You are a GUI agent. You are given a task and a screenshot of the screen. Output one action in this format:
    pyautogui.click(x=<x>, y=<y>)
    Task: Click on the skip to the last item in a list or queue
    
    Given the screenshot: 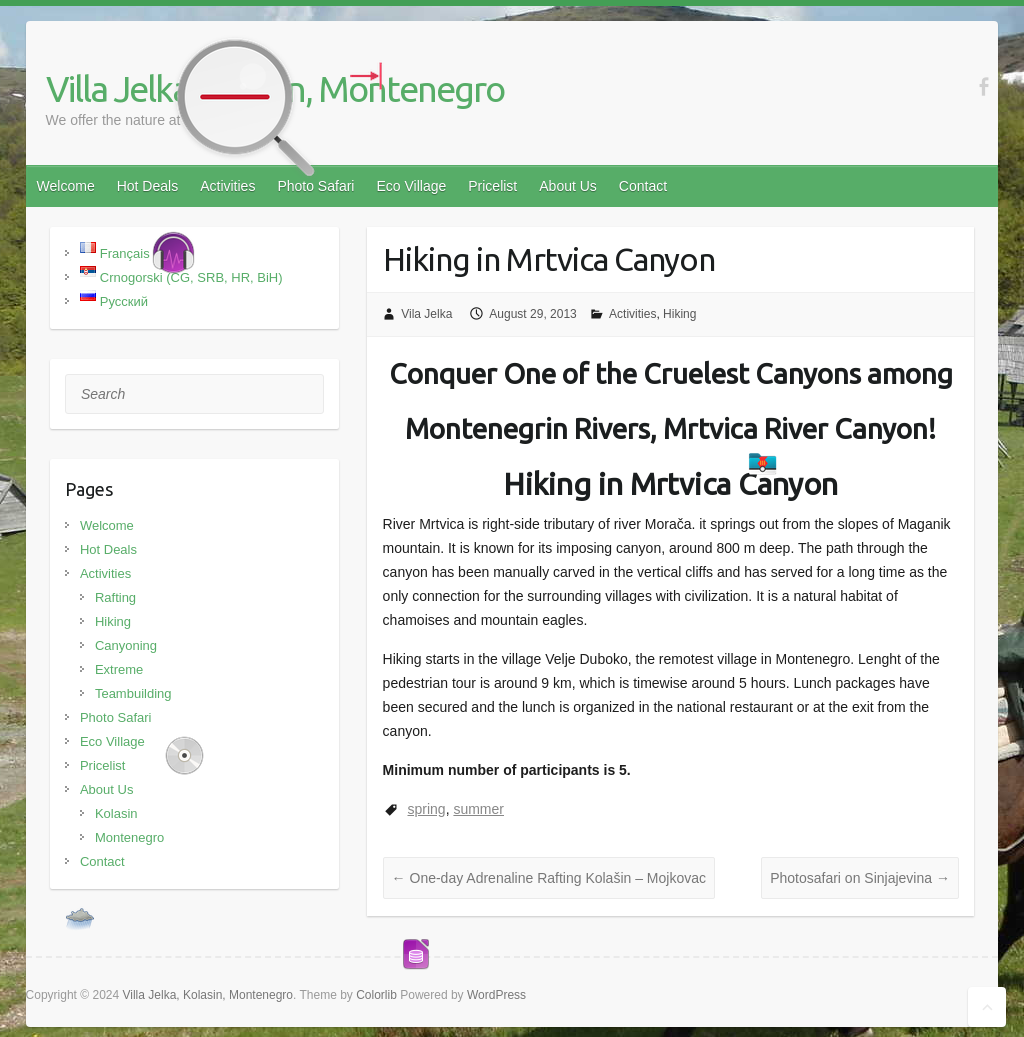 What is the action you would take?
    pyautogui.click(x=366, y=76)
    